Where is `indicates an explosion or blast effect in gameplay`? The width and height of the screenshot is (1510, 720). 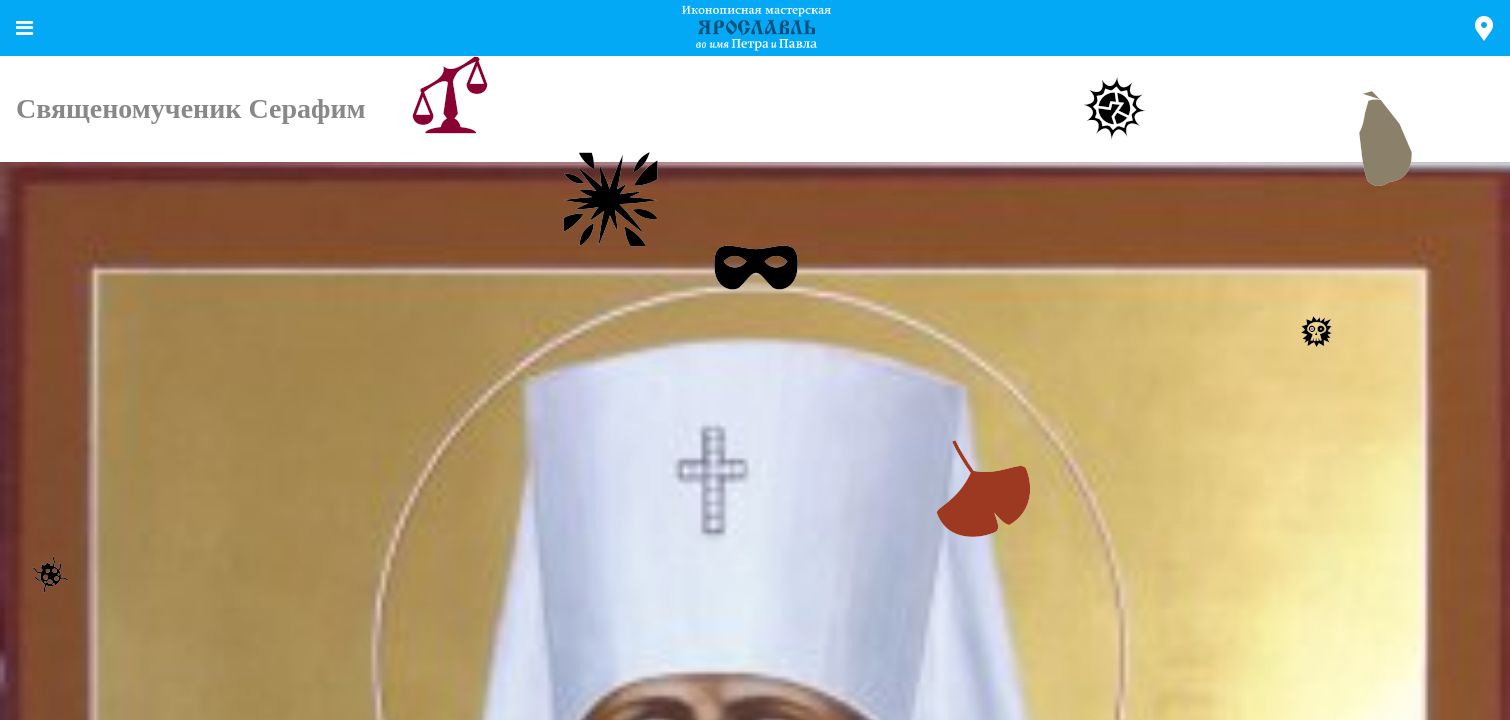 indicates an explosion or blast effect in gameplay is located at coordinates (610, 199).